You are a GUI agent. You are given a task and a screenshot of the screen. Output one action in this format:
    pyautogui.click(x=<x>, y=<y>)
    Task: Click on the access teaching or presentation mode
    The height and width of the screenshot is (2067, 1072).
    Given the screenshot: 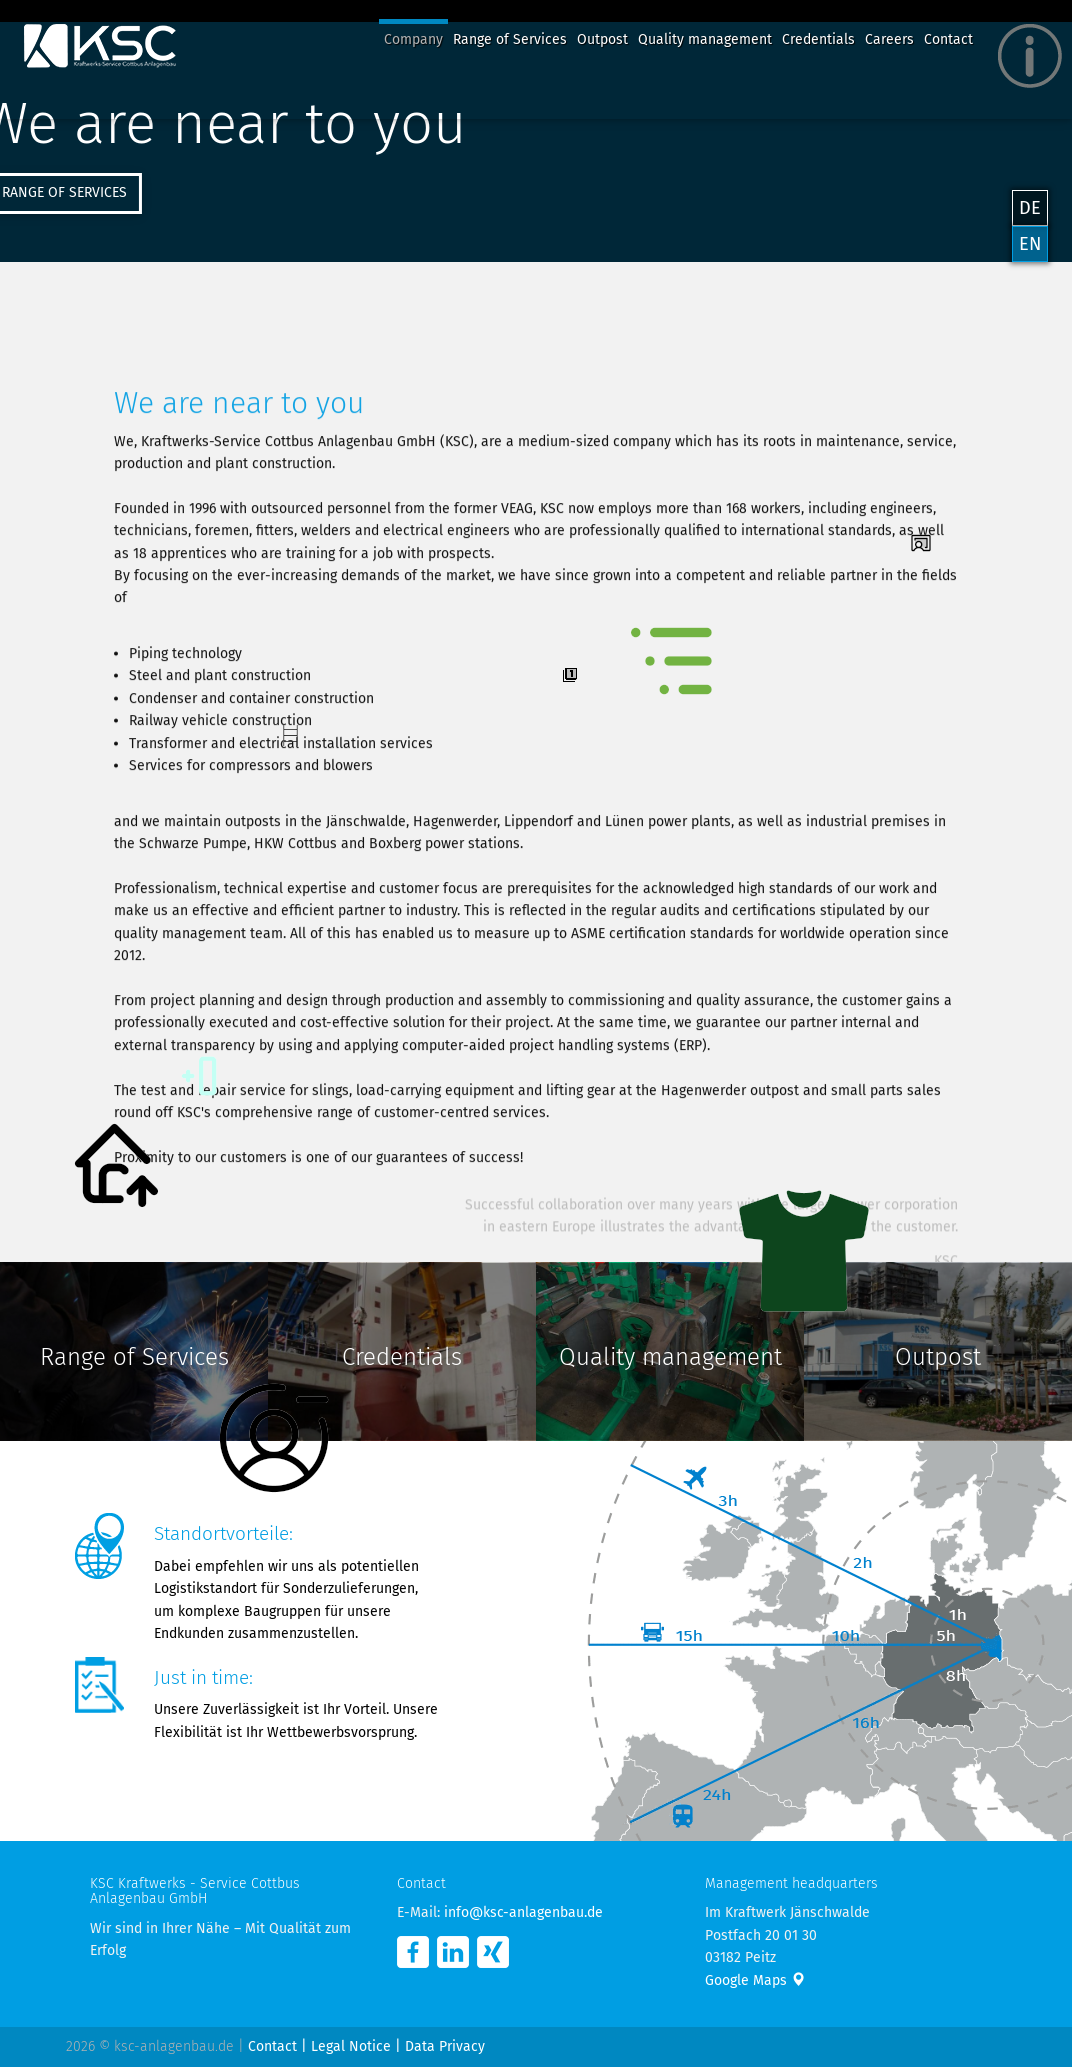 What is the action you would take?
    pyautogui.click(x=921, y=543)
    